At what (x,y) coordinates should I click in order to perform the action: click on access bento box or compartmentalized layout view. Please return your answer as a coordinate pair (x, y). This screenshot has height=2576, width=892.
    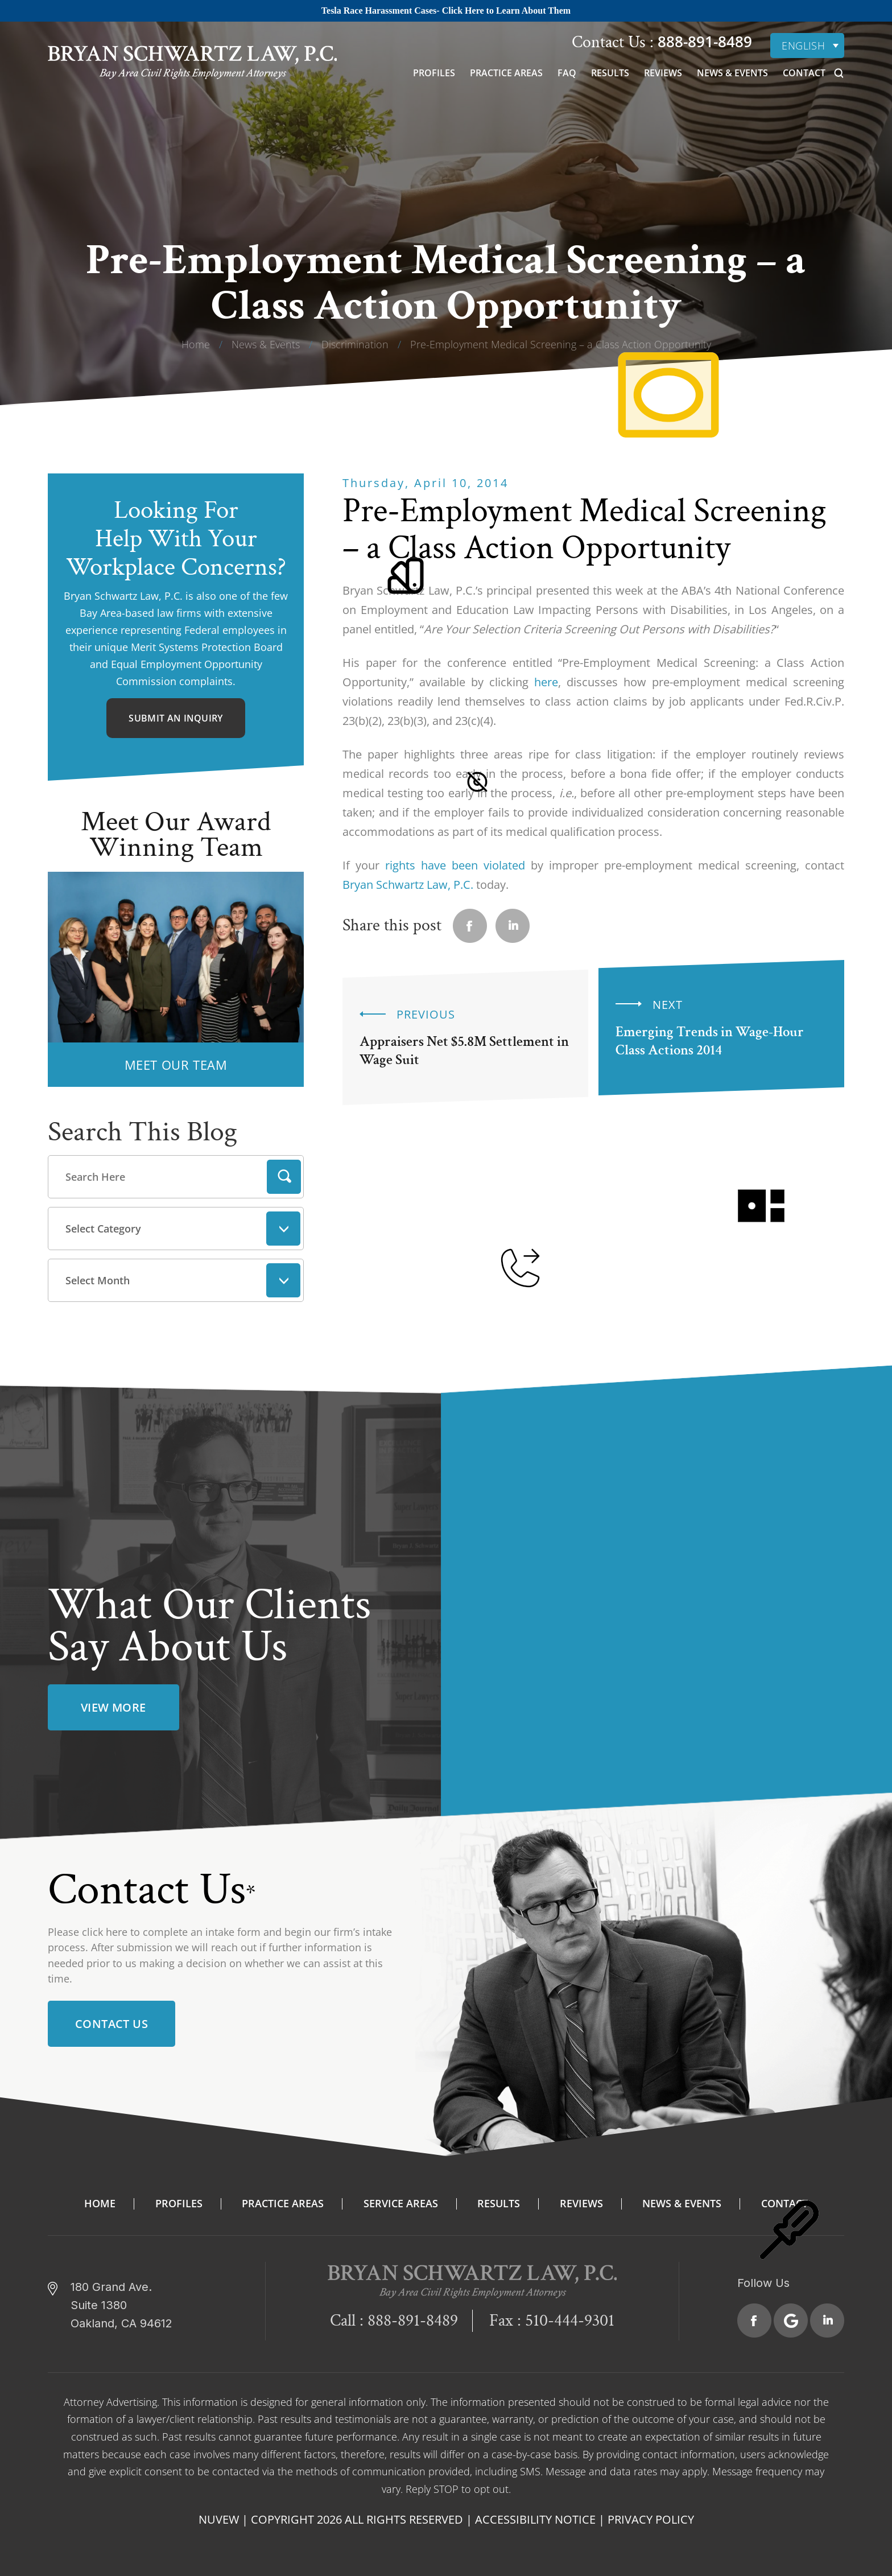
    Looking at the image, I should click on (761, 1206).